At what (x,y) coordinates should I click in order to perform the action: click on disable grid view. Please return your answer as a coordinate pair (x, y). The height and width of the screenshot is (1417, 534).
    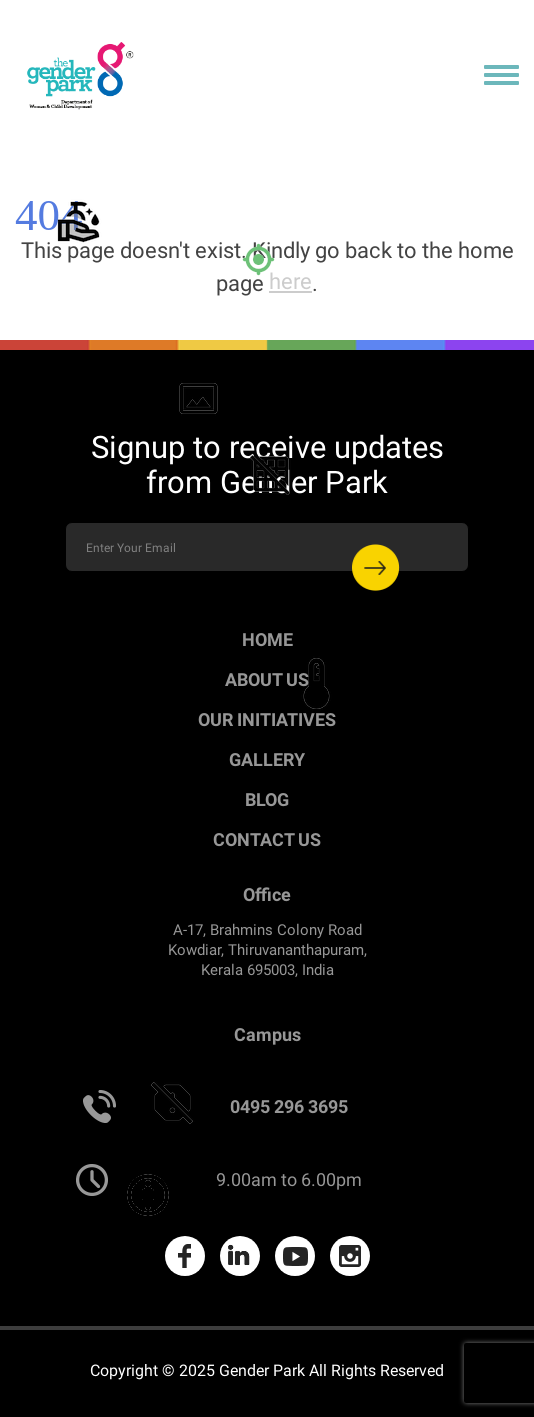
    Looking at the image, I should click on (271, 474).